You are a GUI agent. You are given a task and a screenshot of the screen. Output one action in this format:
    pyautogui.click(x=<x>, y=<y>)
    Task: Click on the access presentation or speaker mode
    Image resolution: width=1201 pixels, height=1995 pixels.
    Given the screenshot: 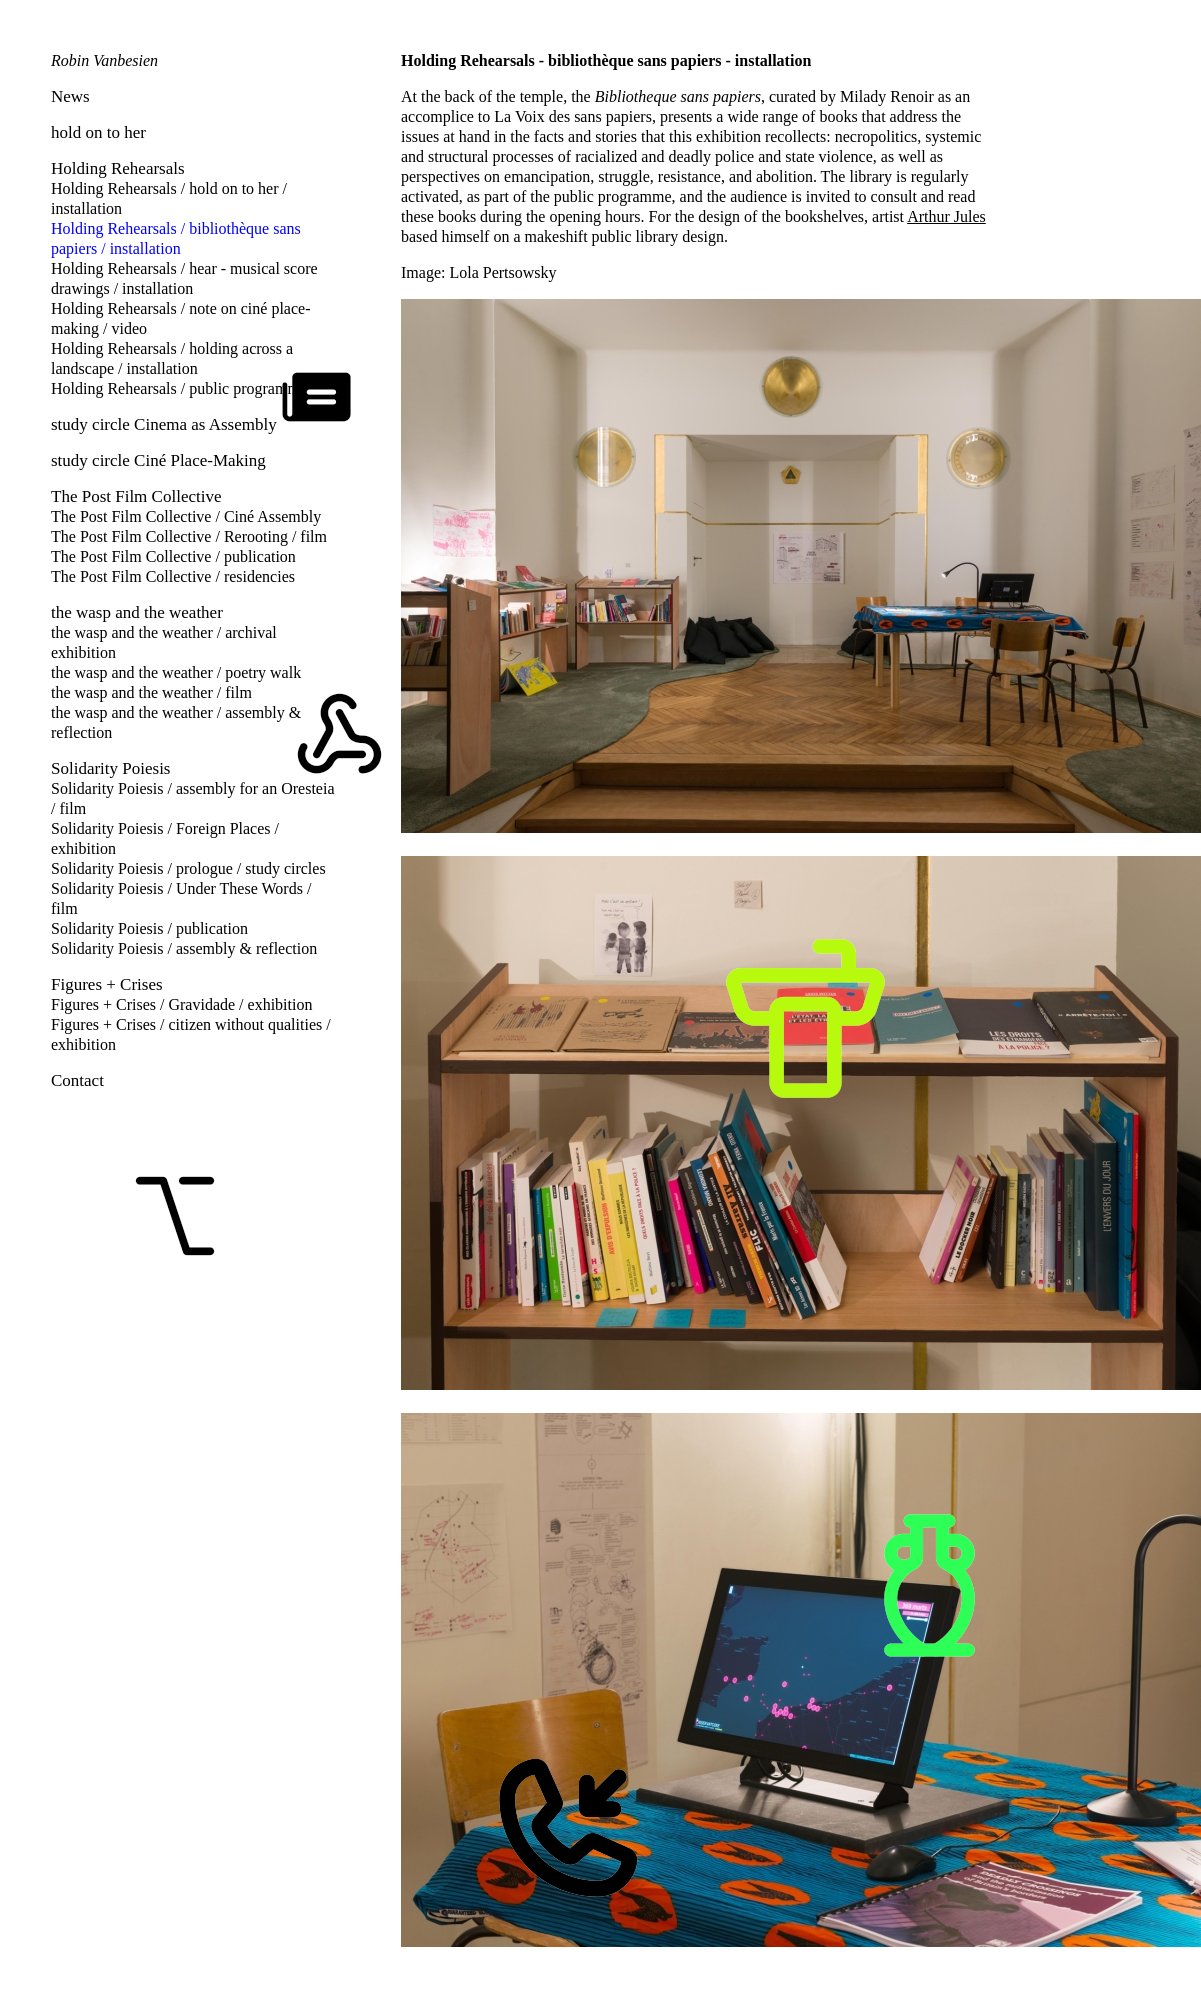 What is the action you would take?
    pyautogui.click(x=805, y=1018)
    